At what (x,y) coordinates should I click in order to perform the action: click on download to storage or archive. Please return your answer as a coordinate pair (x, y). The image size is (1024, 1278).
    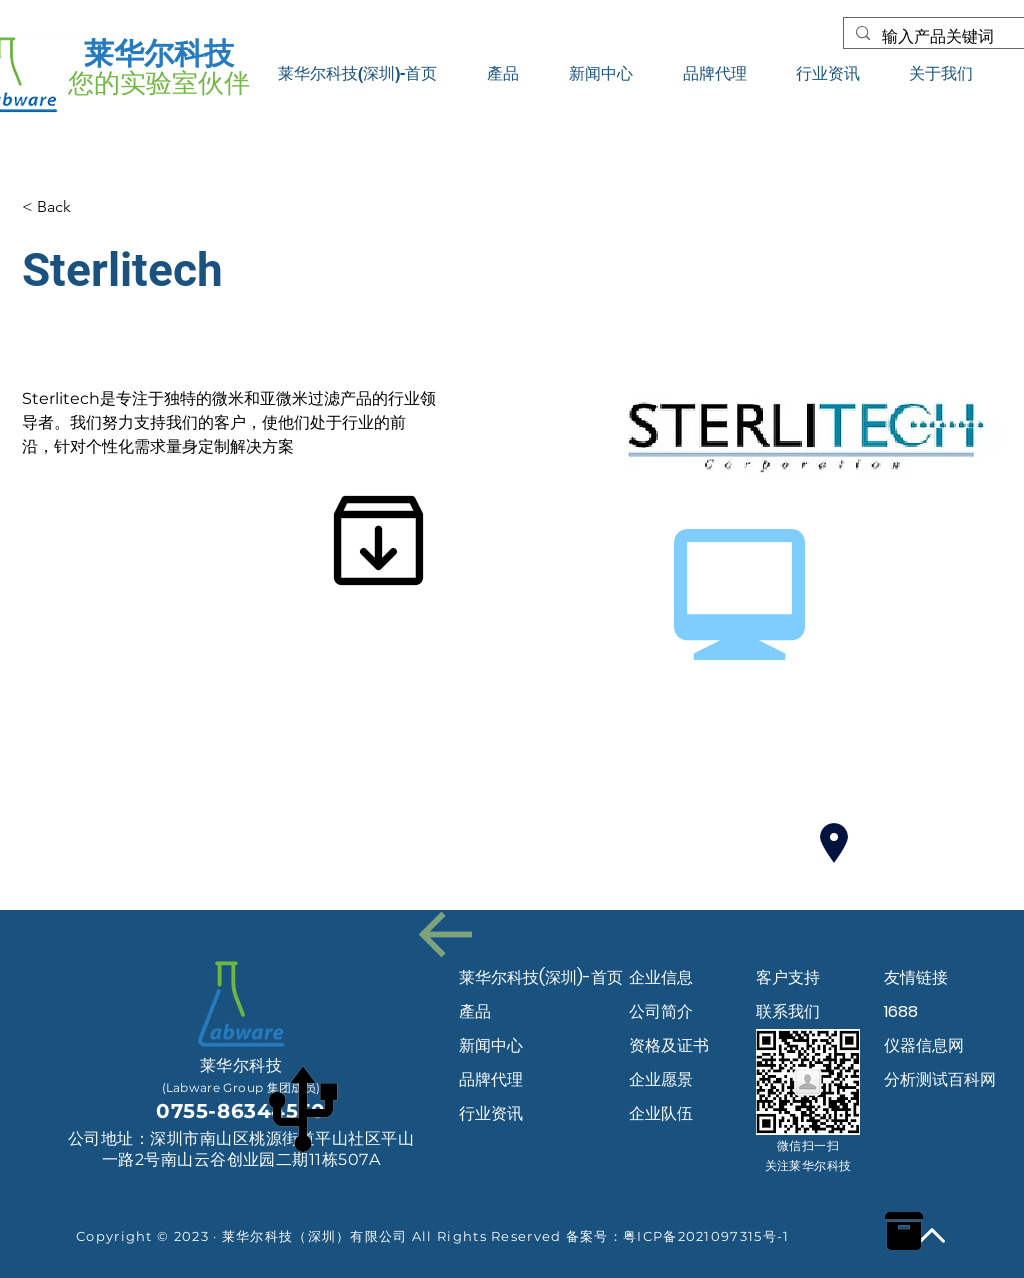
    Looking at the image, I should click on (378, 540).